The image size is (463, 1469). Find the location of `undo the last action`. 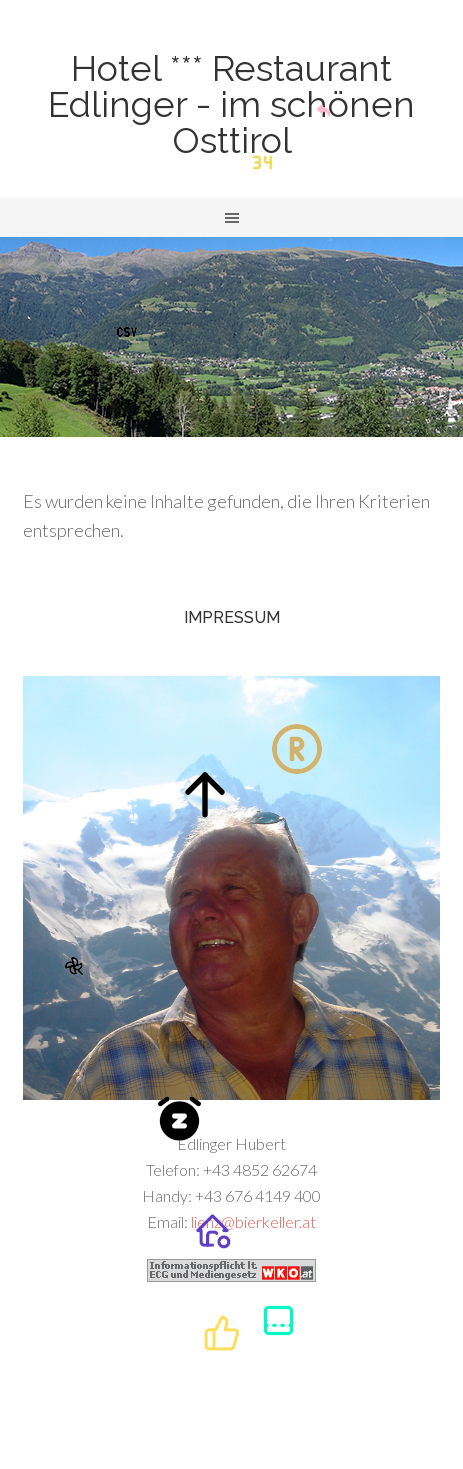

undo the last action is located at coordinates (323, 110).